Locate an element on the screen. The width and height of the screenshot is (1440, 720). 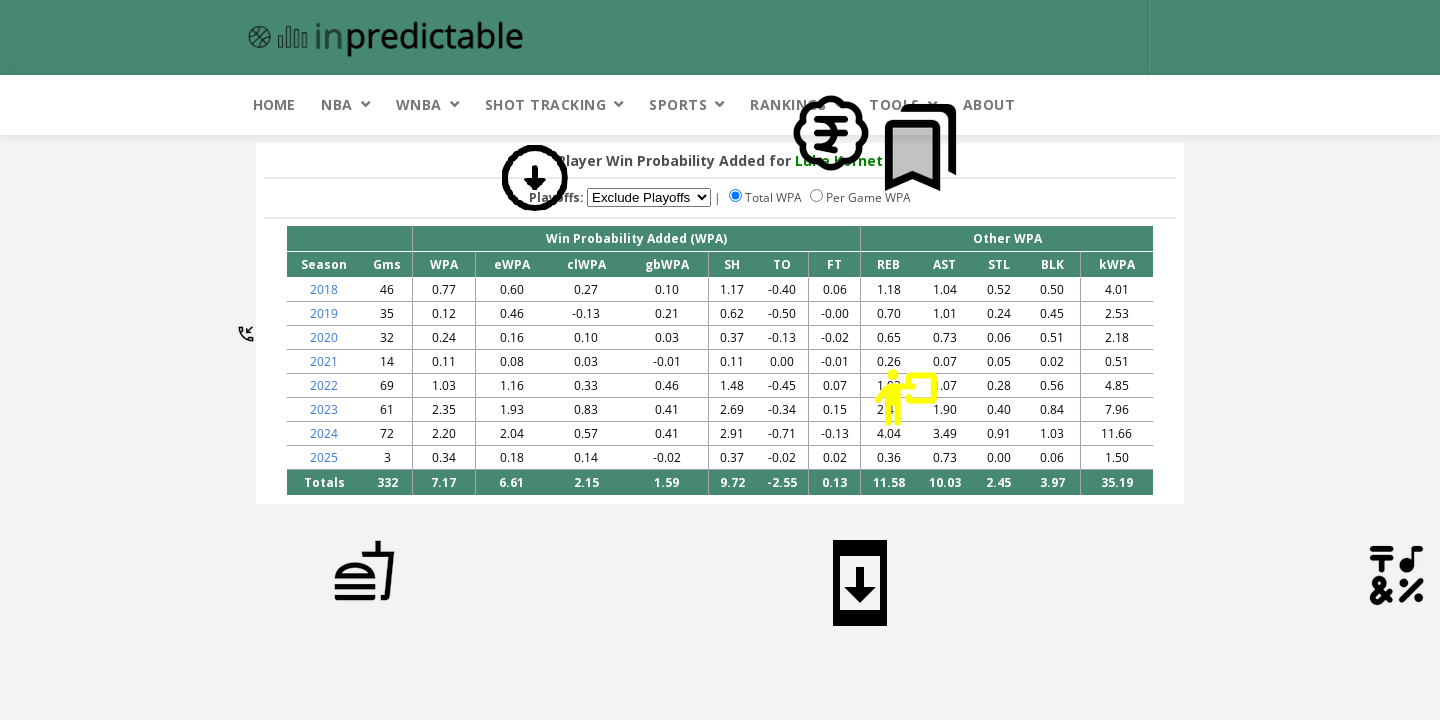
access special characters and symbols keyboard is located at coordinates (1396, 575).